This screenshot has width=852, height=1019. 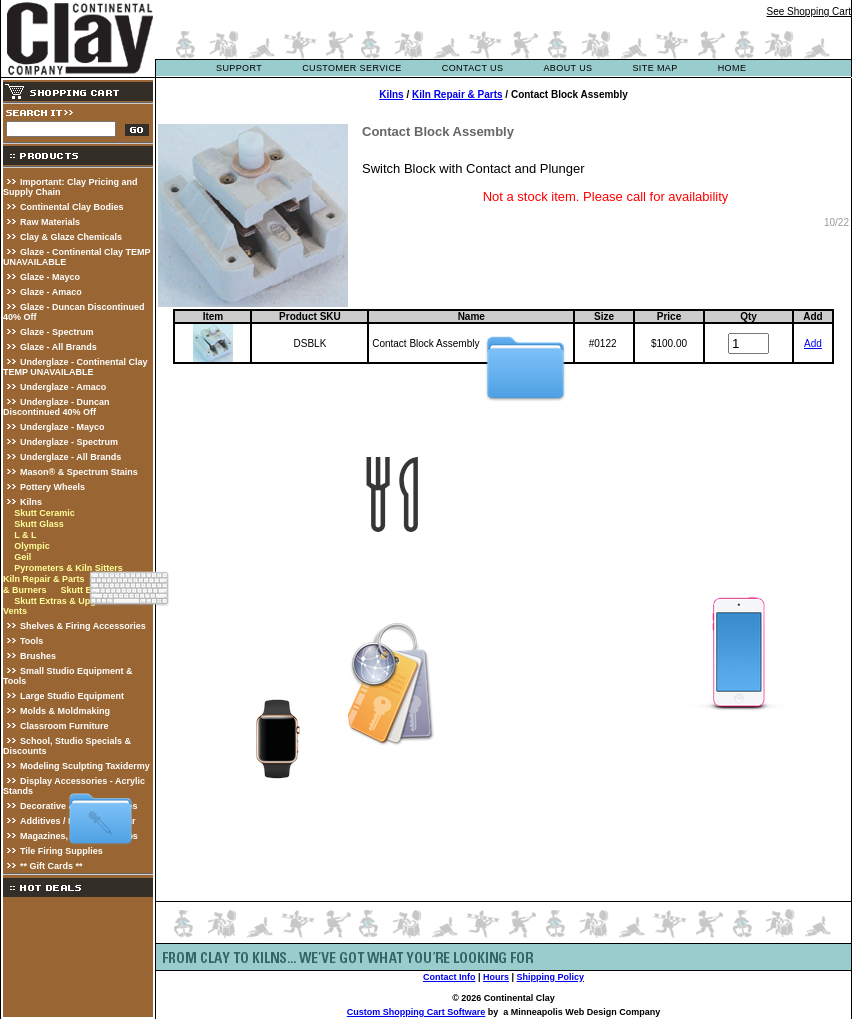 What do you see at coordinates (525, 367) in the screenshot?
I see `open folder to view files` at bounding box center [525, 367].